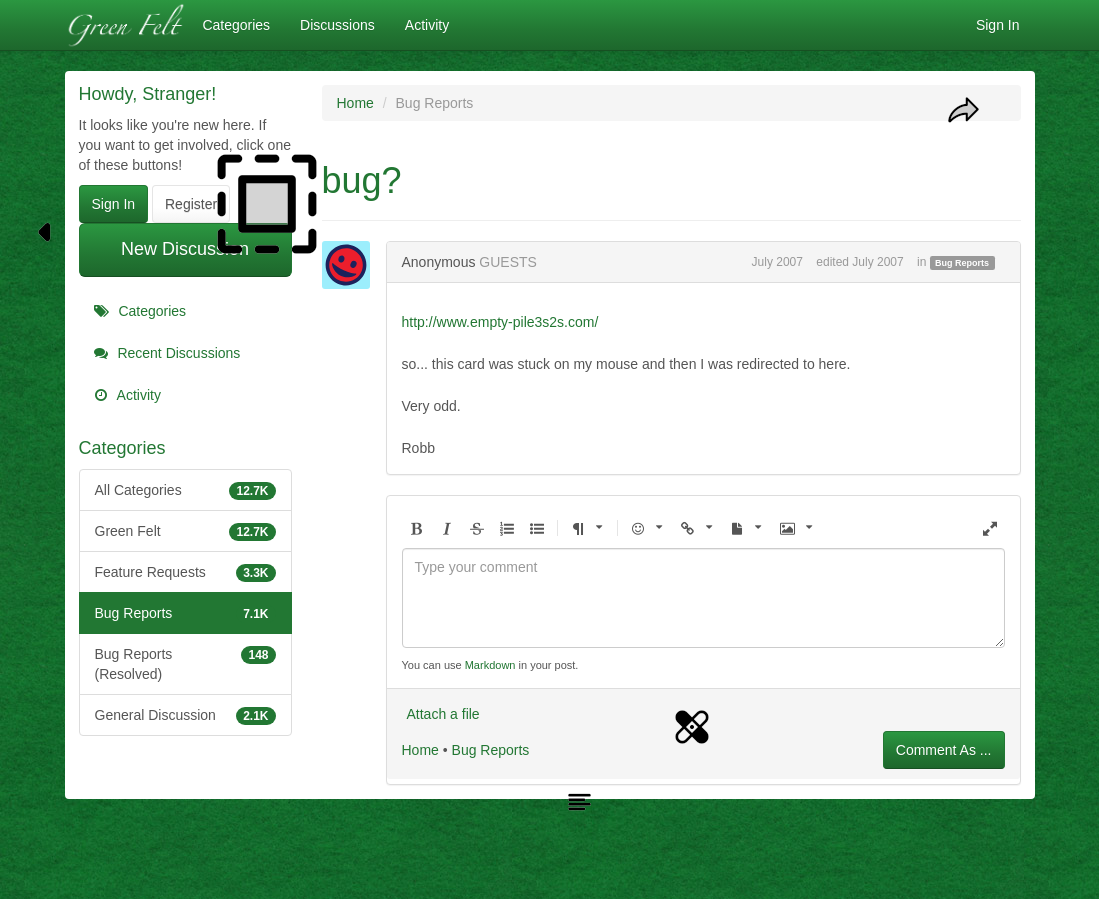 Image resolution: width=1099 pixels, height=899 pixels. I want to click on align text to the left, so click(579, 802).